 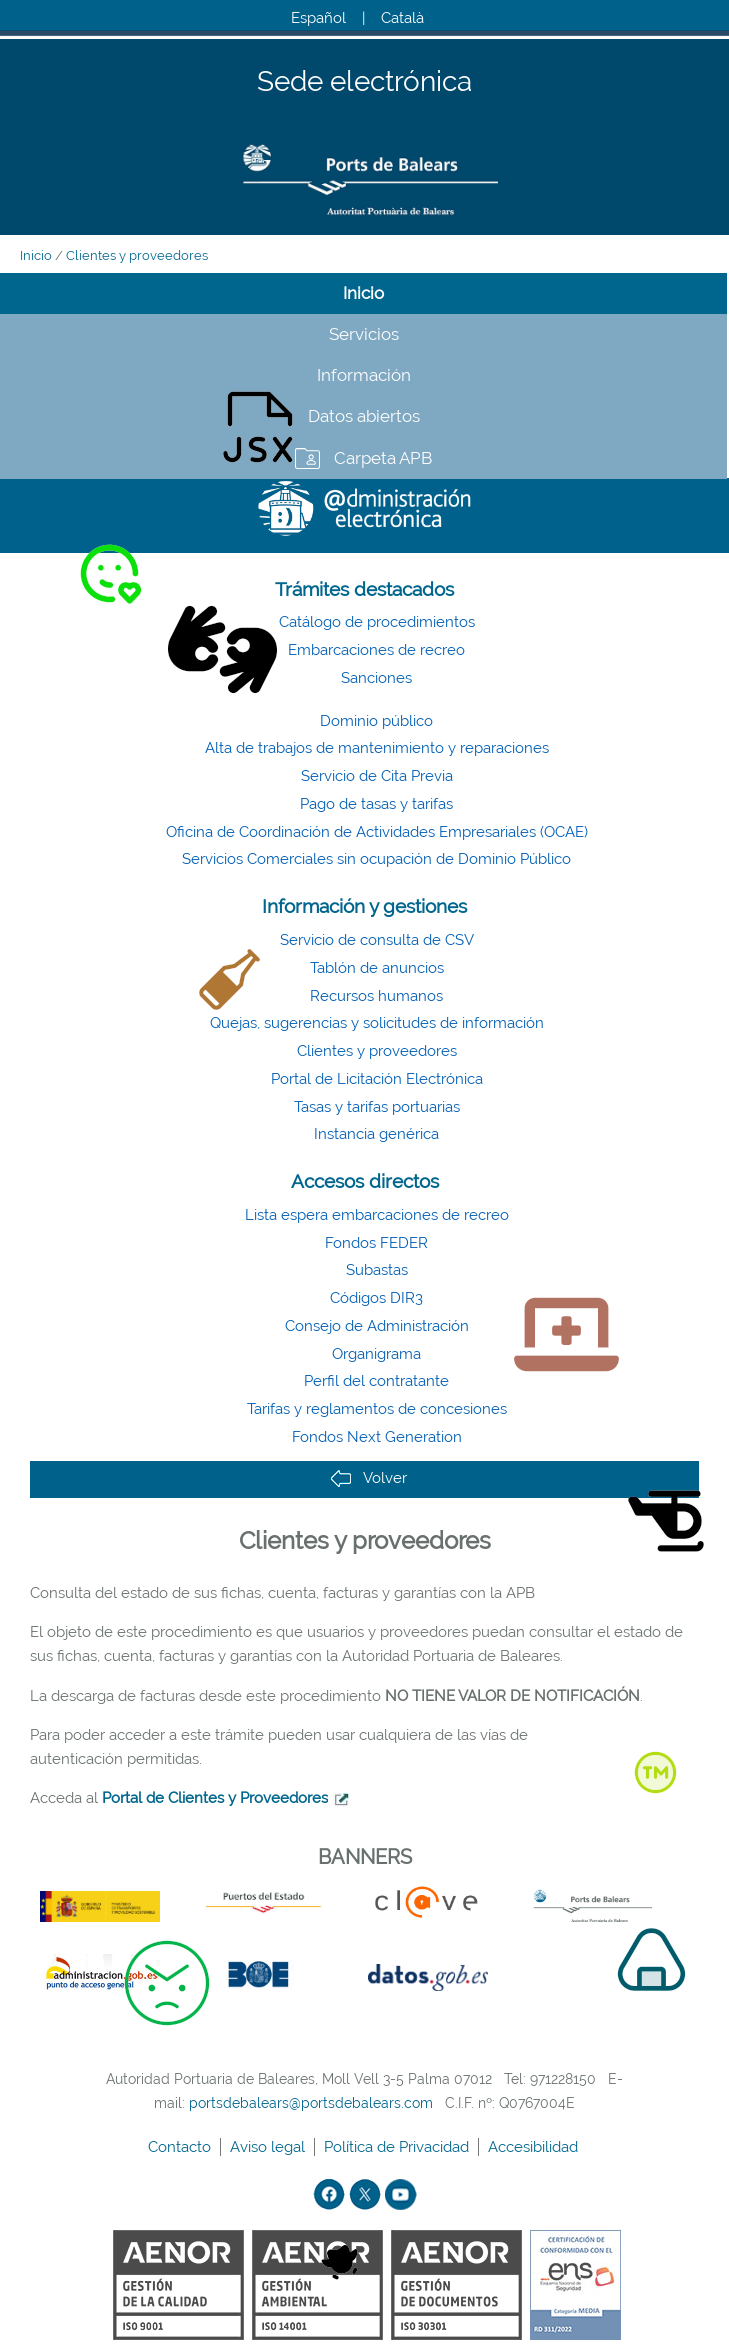 I want to click on indicates trademarked content or branding, so click(x=655, y=1772).